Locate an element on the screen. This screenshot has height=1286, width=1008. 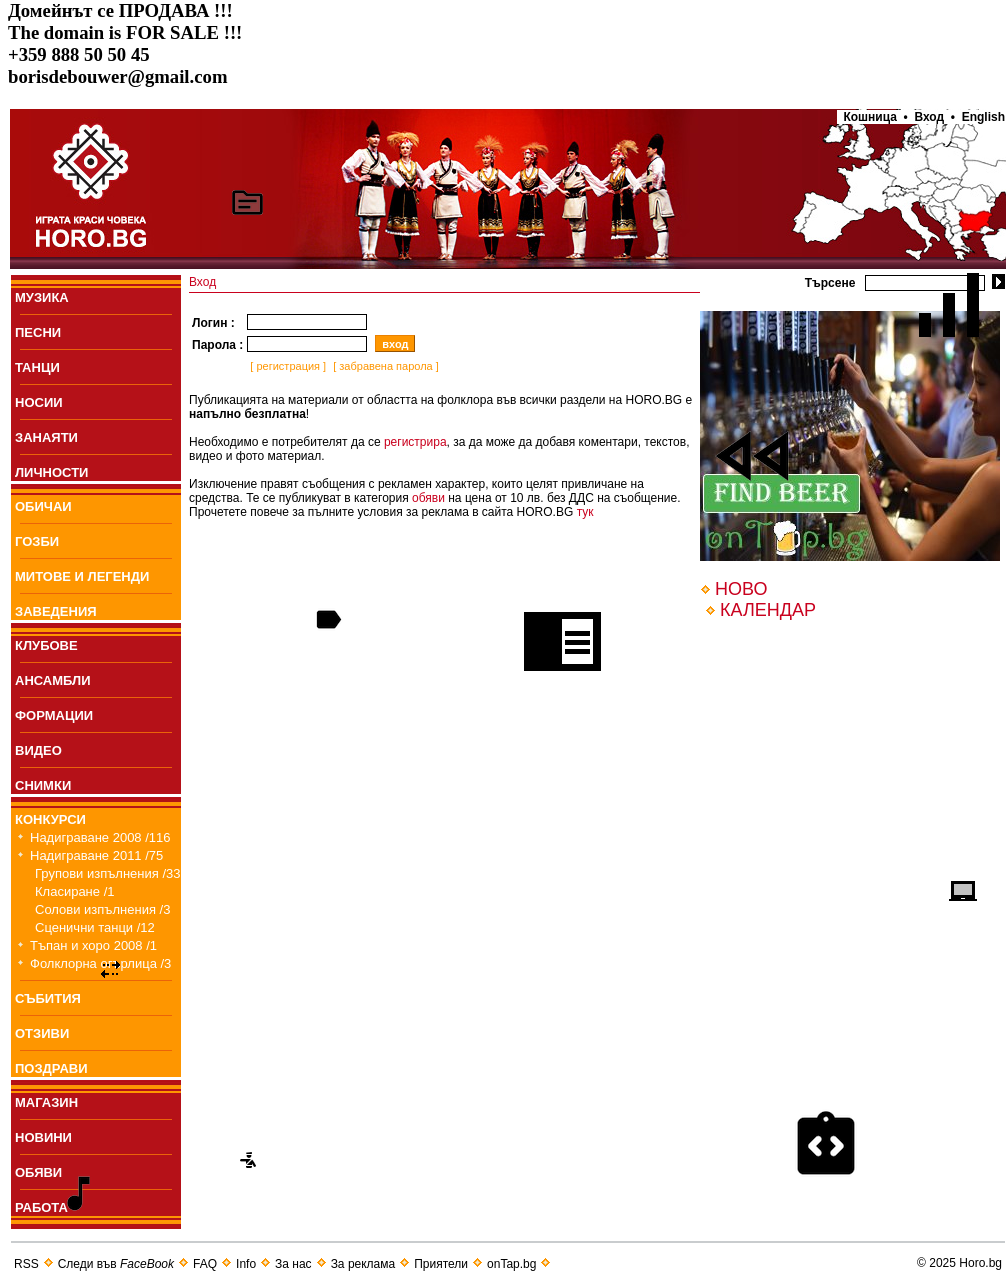
switch to reader mode for distraction-free reading is located at coordinates (562, 640).